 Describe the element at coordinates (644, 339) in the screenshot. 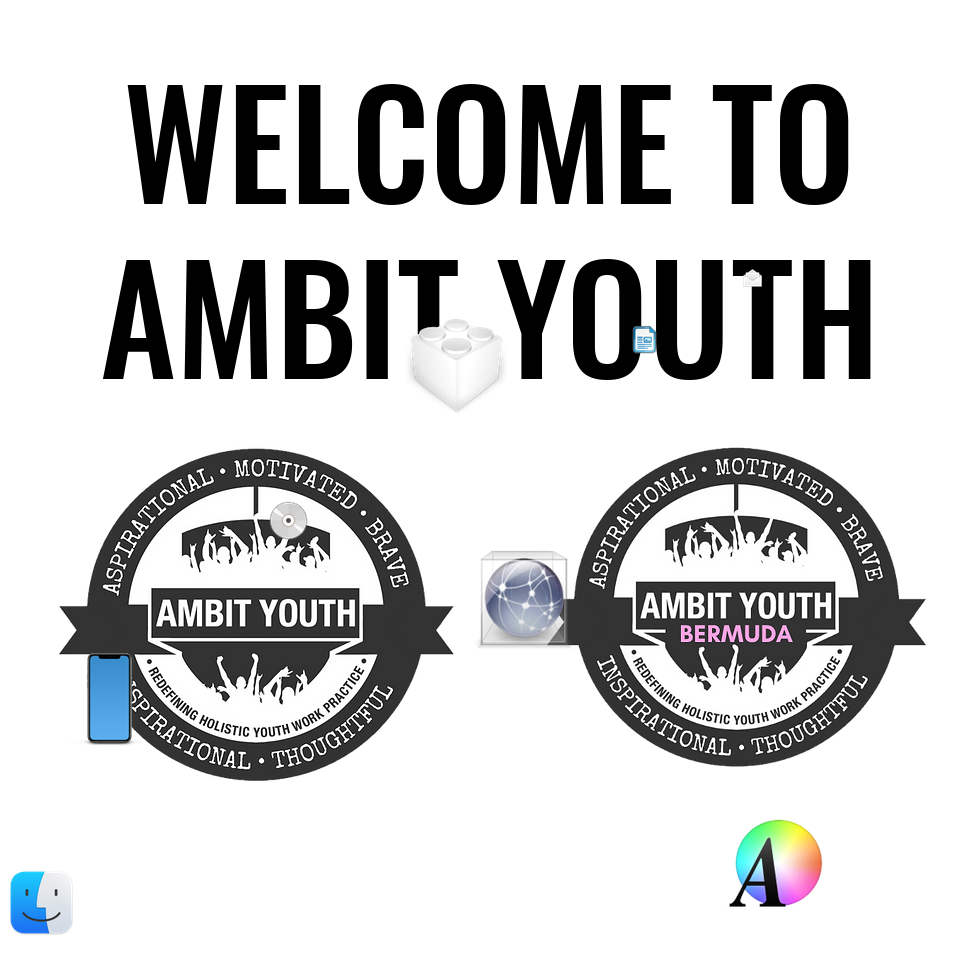

I see `open a text document template file` at that location.